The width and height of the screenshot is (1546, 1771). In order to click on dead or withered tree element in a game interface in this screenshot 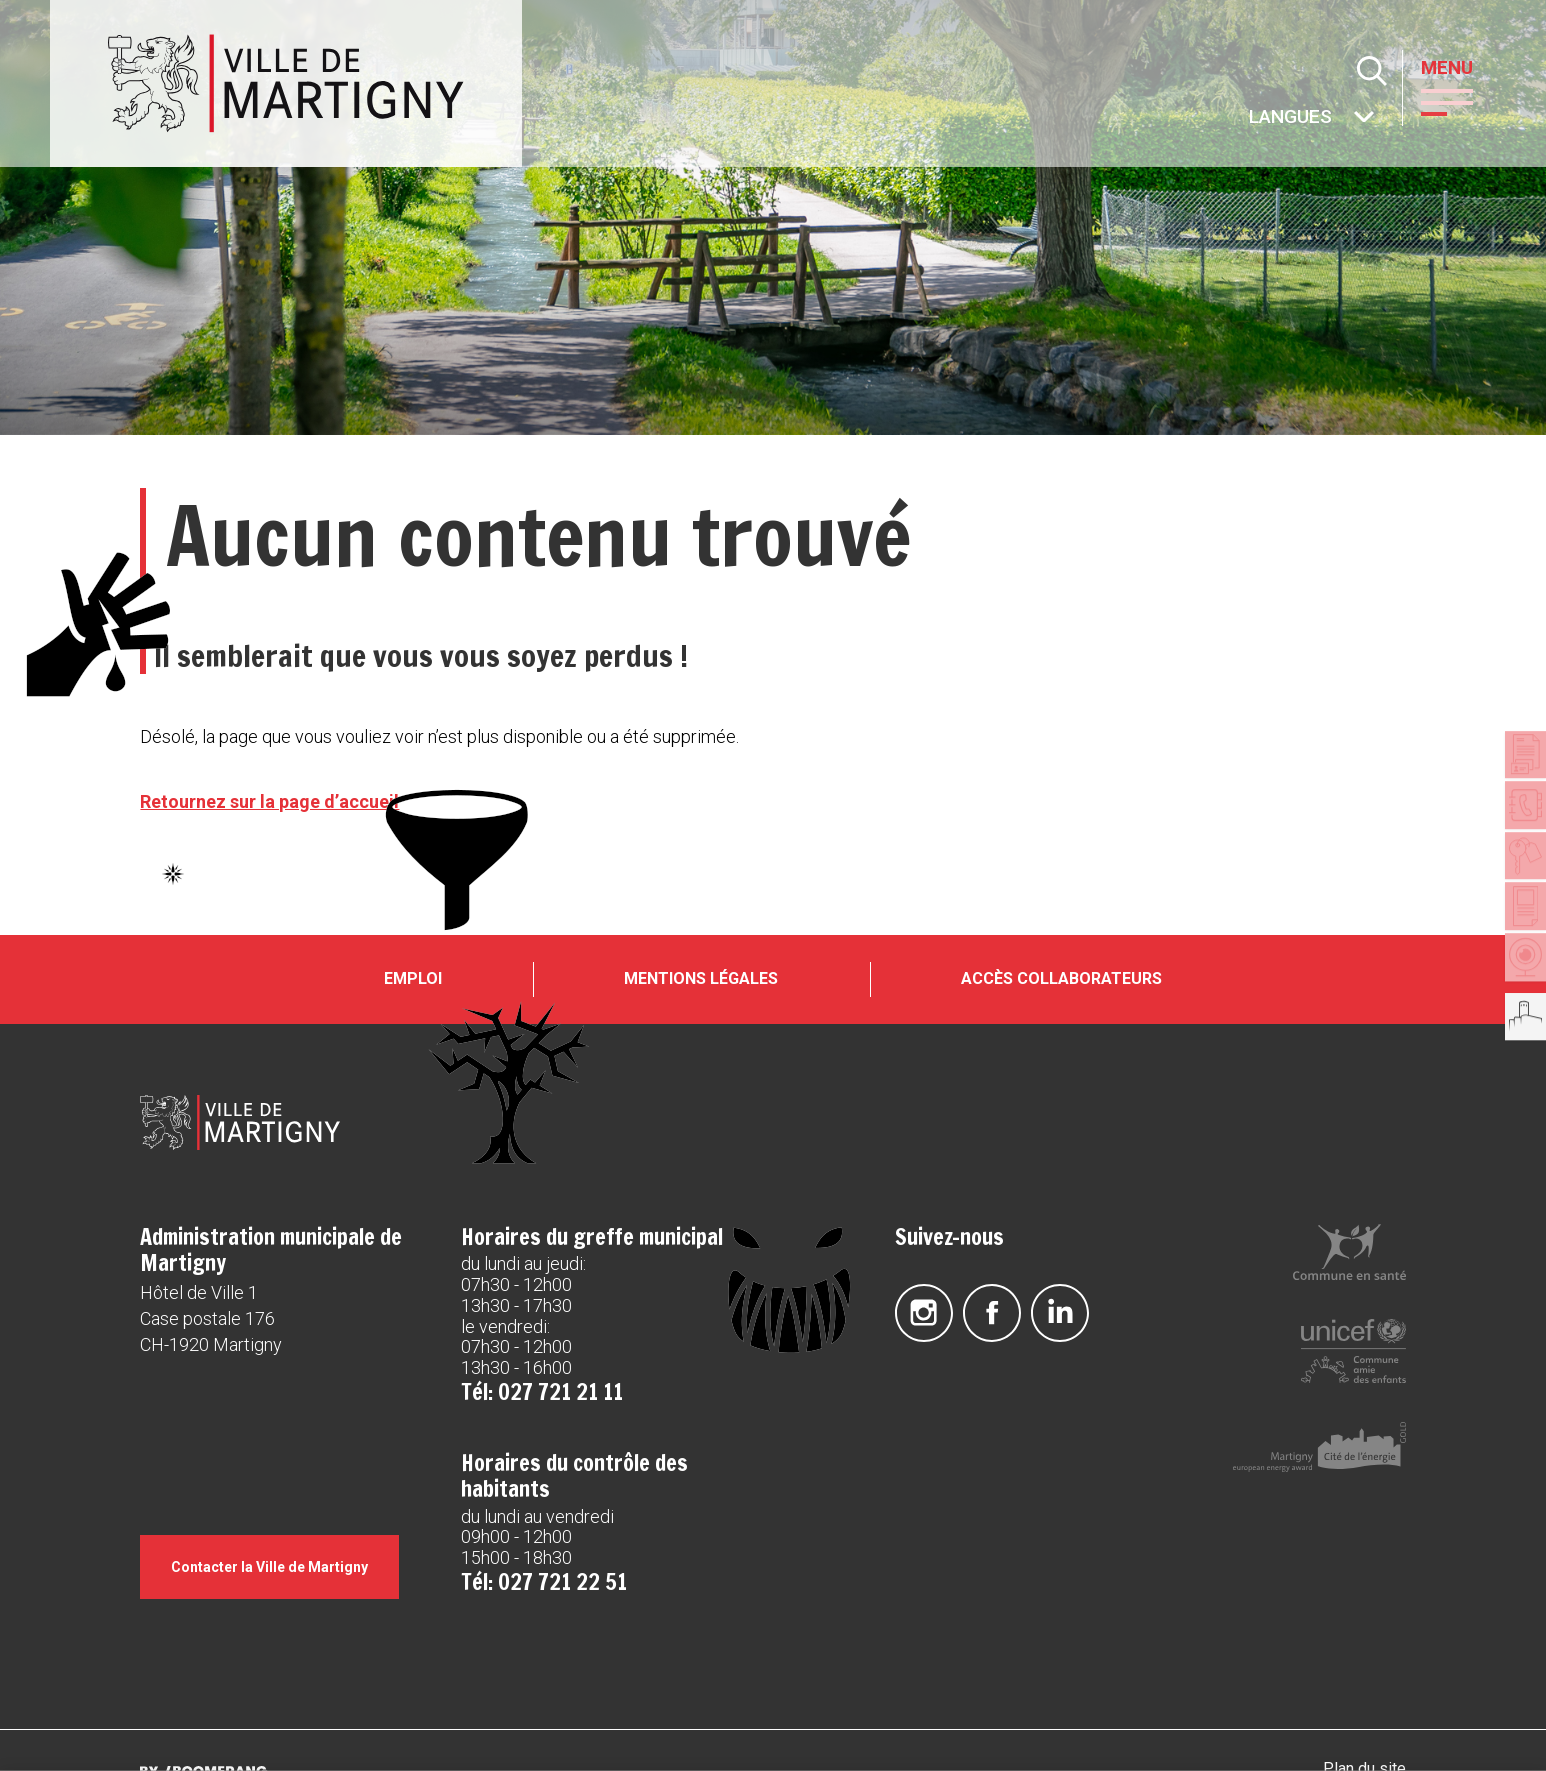, I will do `click(509, 1083)`.